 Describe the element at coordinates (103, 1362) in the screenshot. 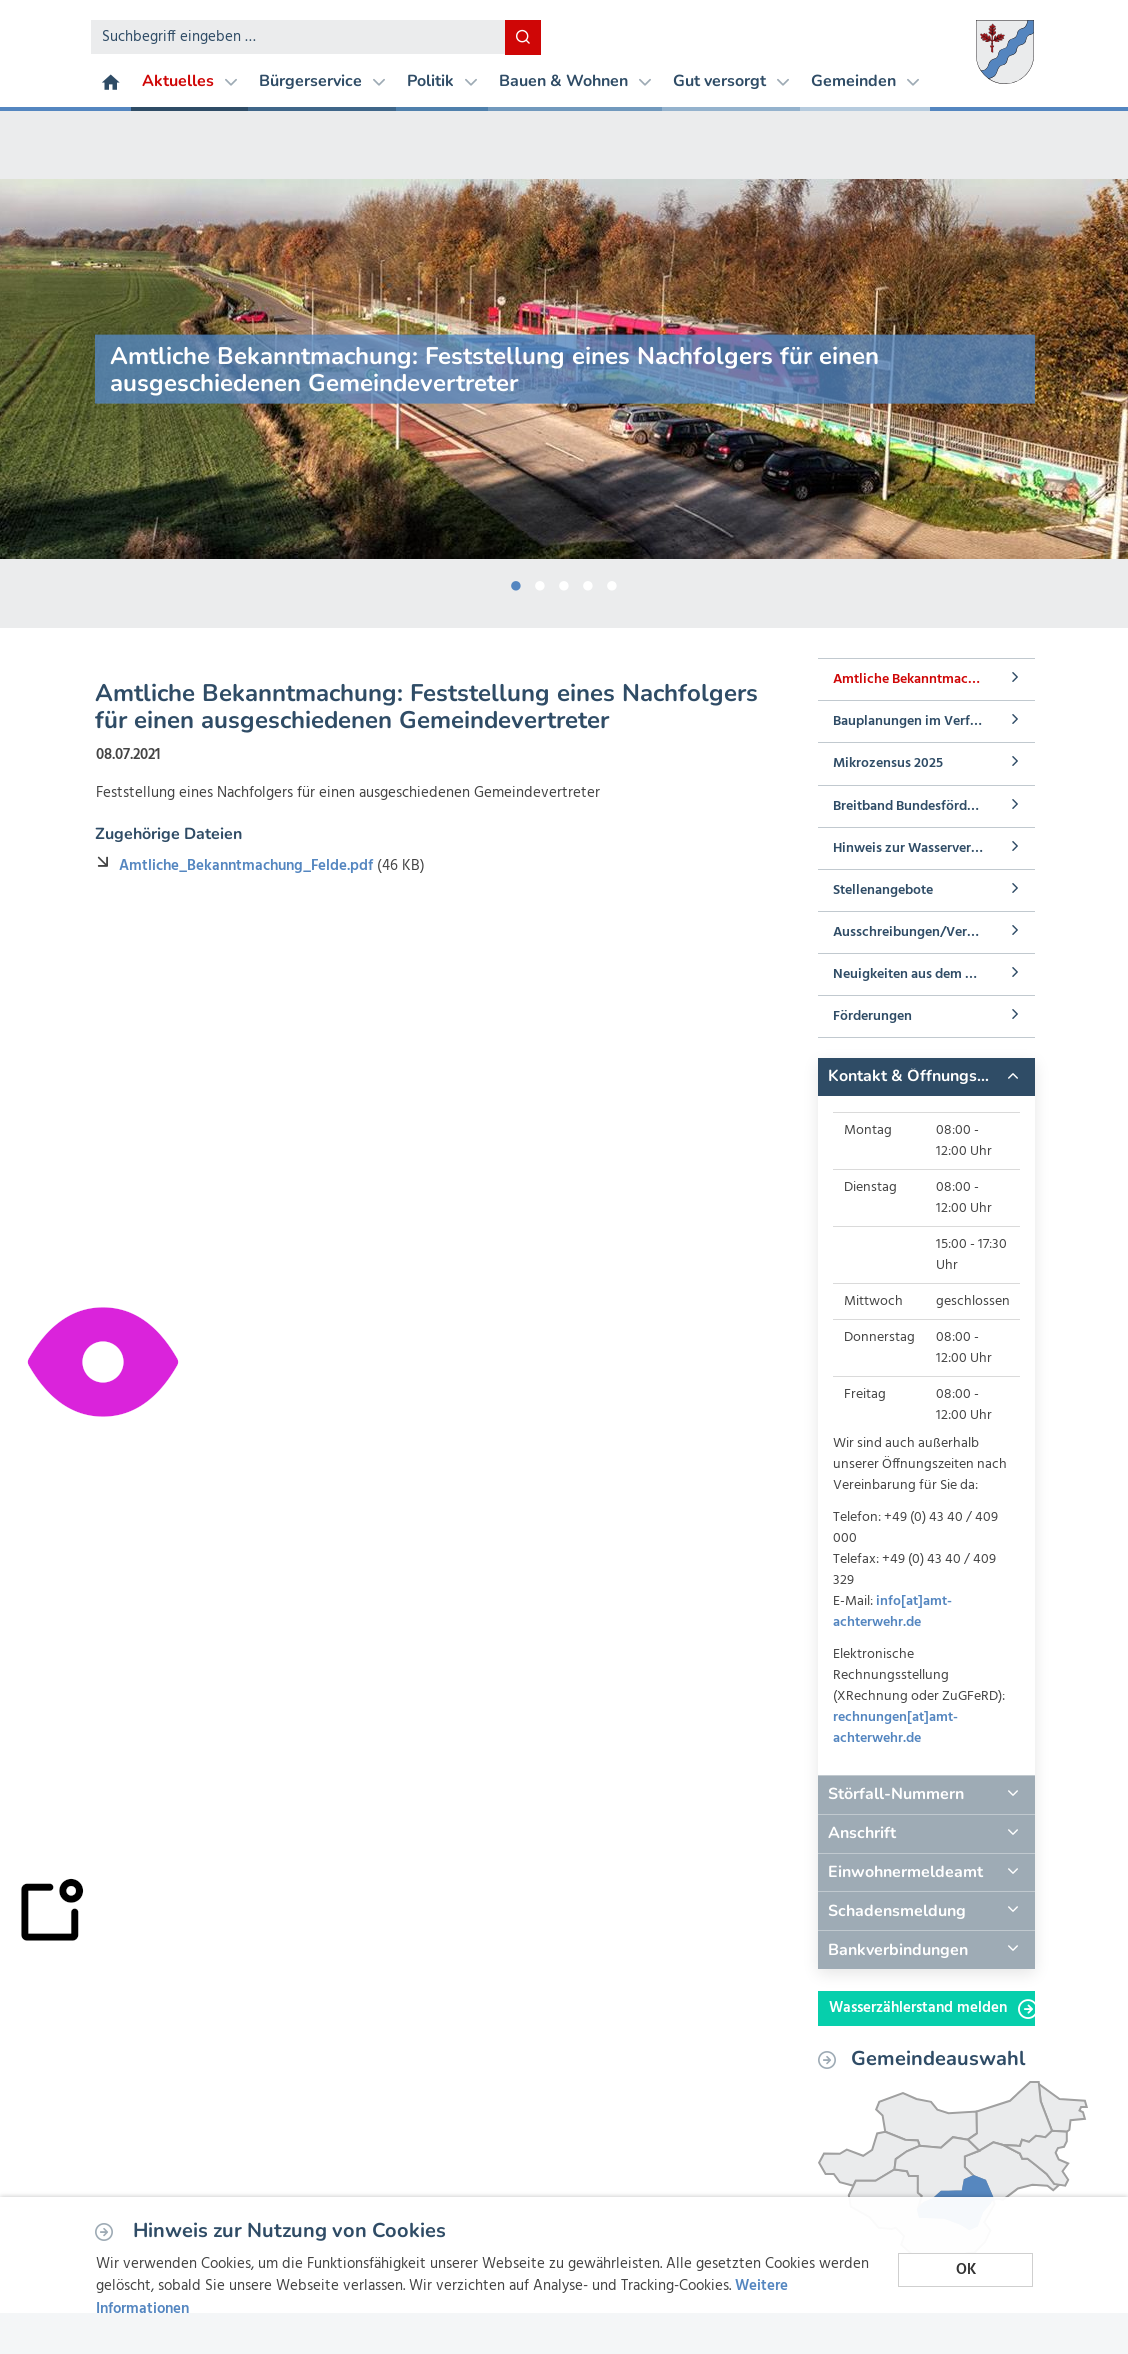

I see `view or preview content` at that location.